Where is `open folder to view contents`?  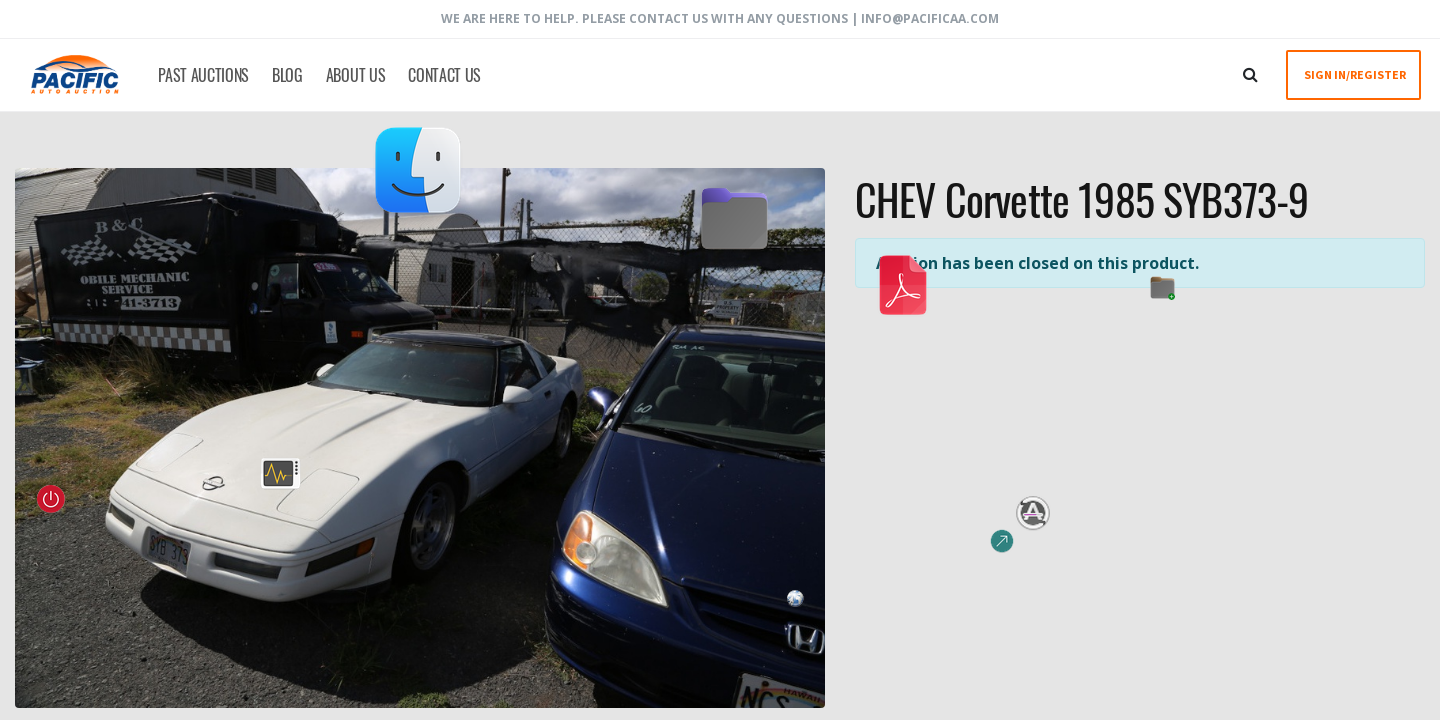
open folder to view contents is located at coordinates (734, 218).